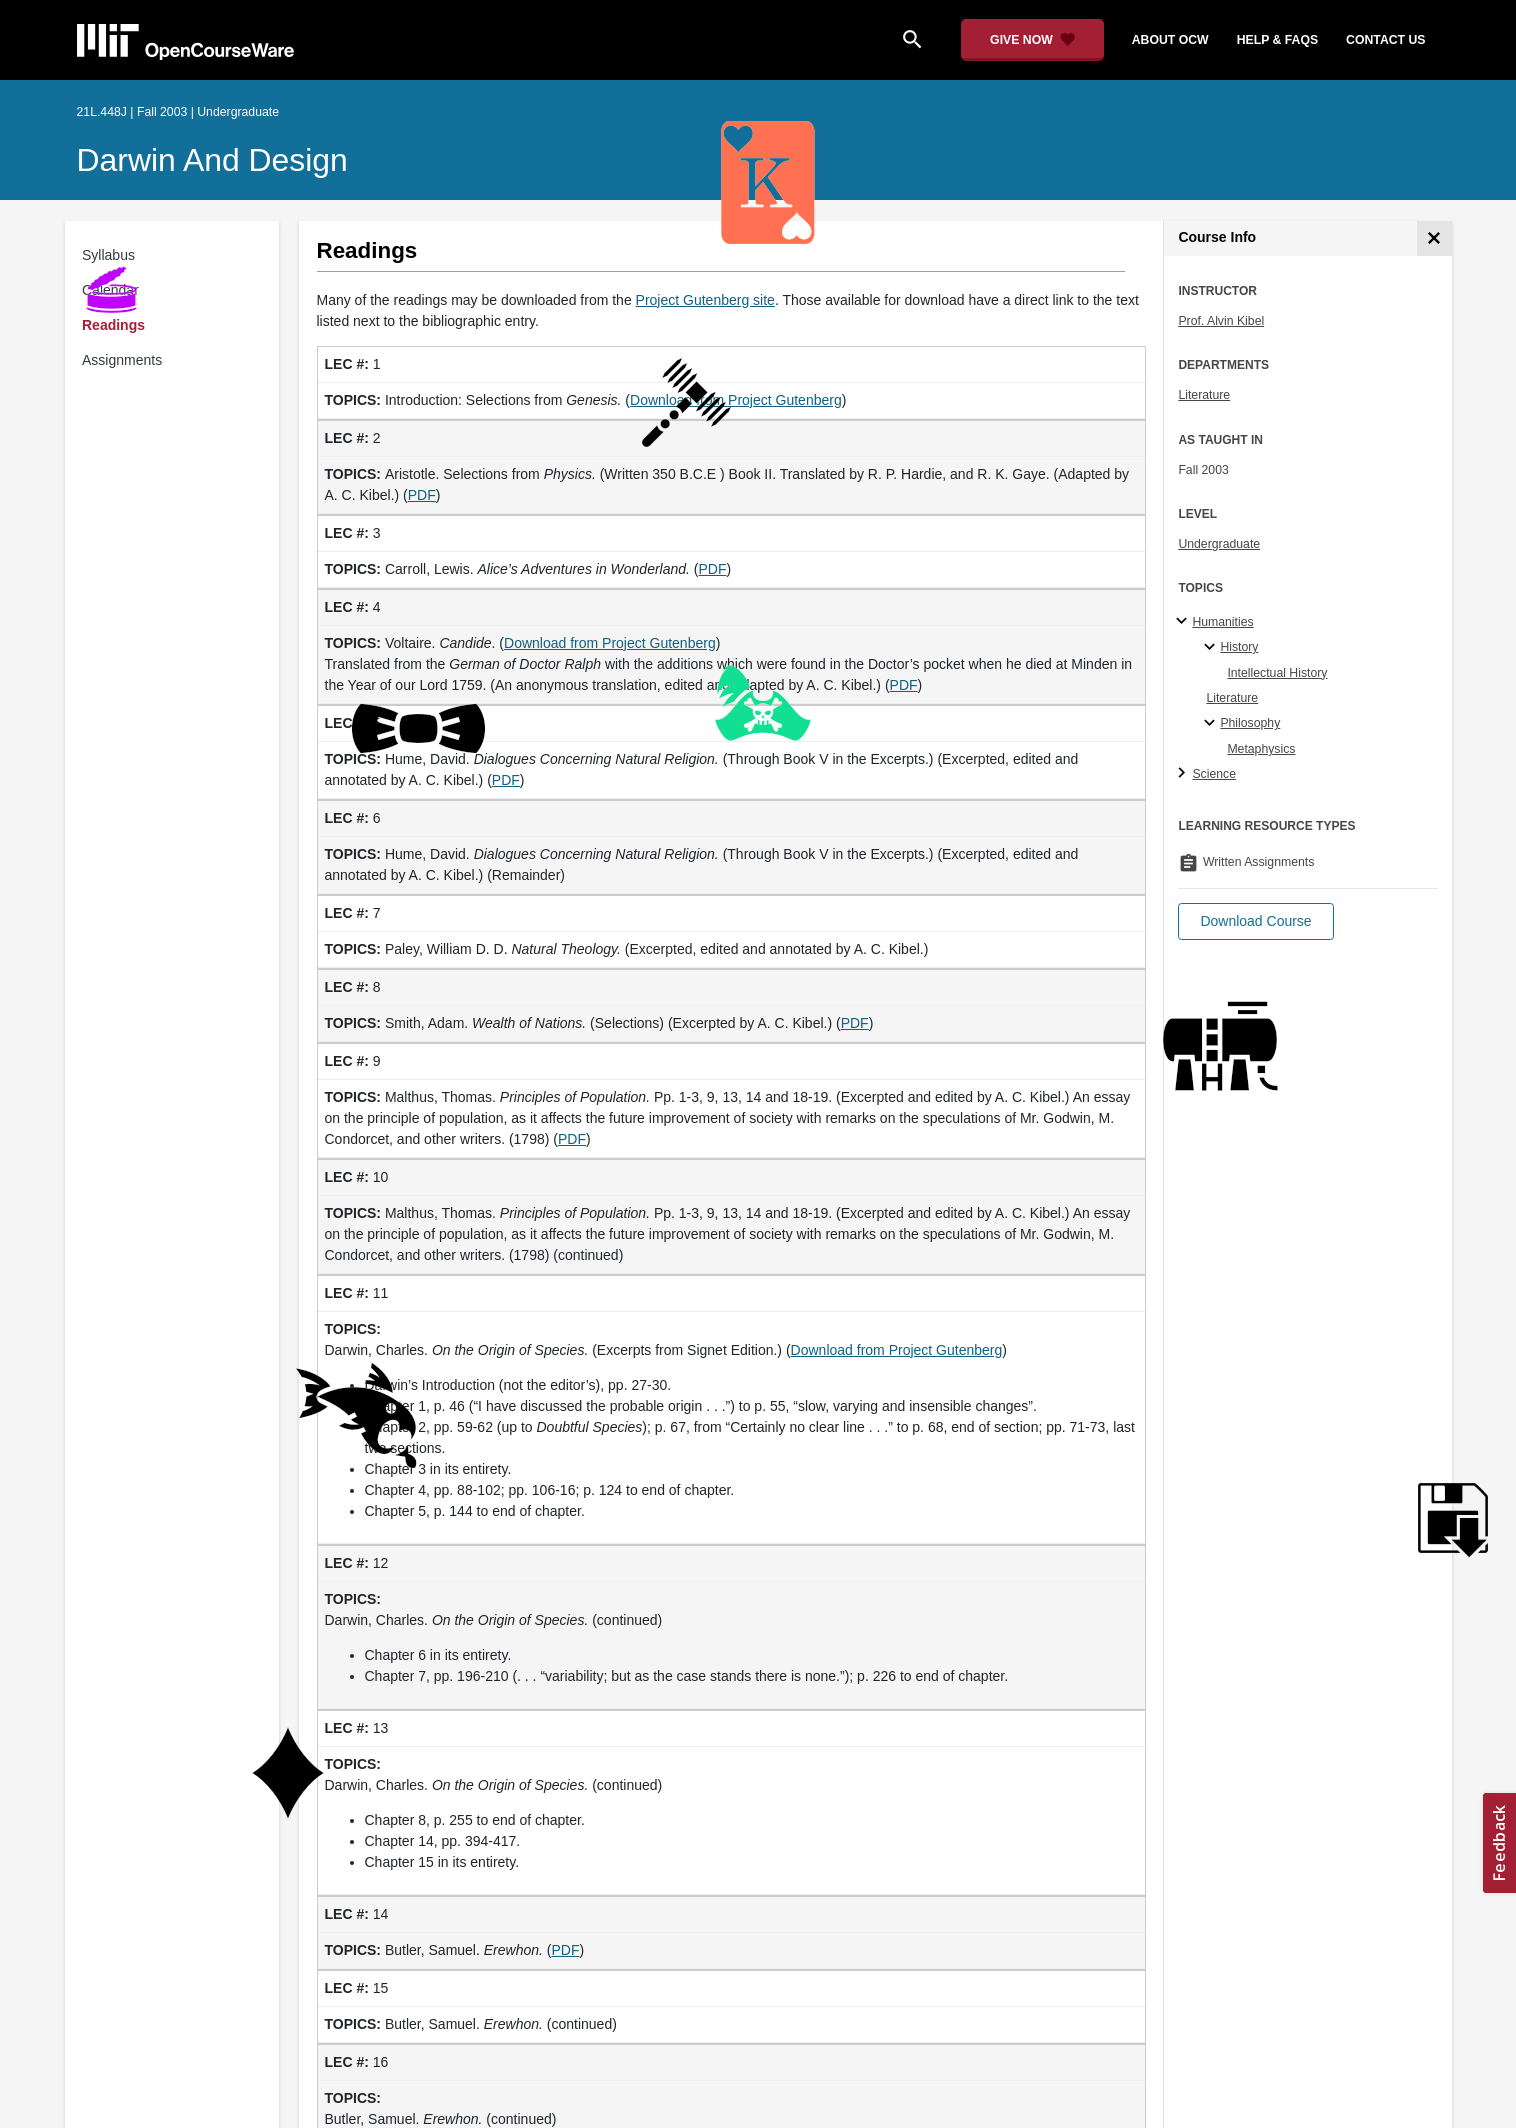 This screenshot has height=2128, width=1516. Describe the element at coordinates (1220, 1032) in the screenshot. I see `view fuel tank status or capacity` at that location.